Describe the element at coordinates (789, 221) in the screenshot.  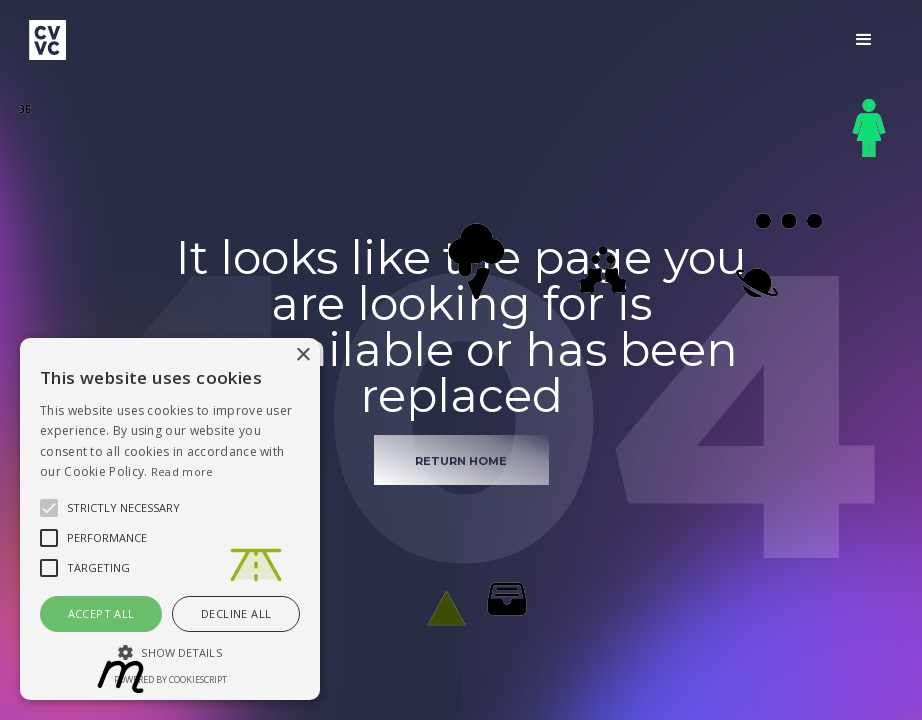
I see `access more options or actions` at that location.